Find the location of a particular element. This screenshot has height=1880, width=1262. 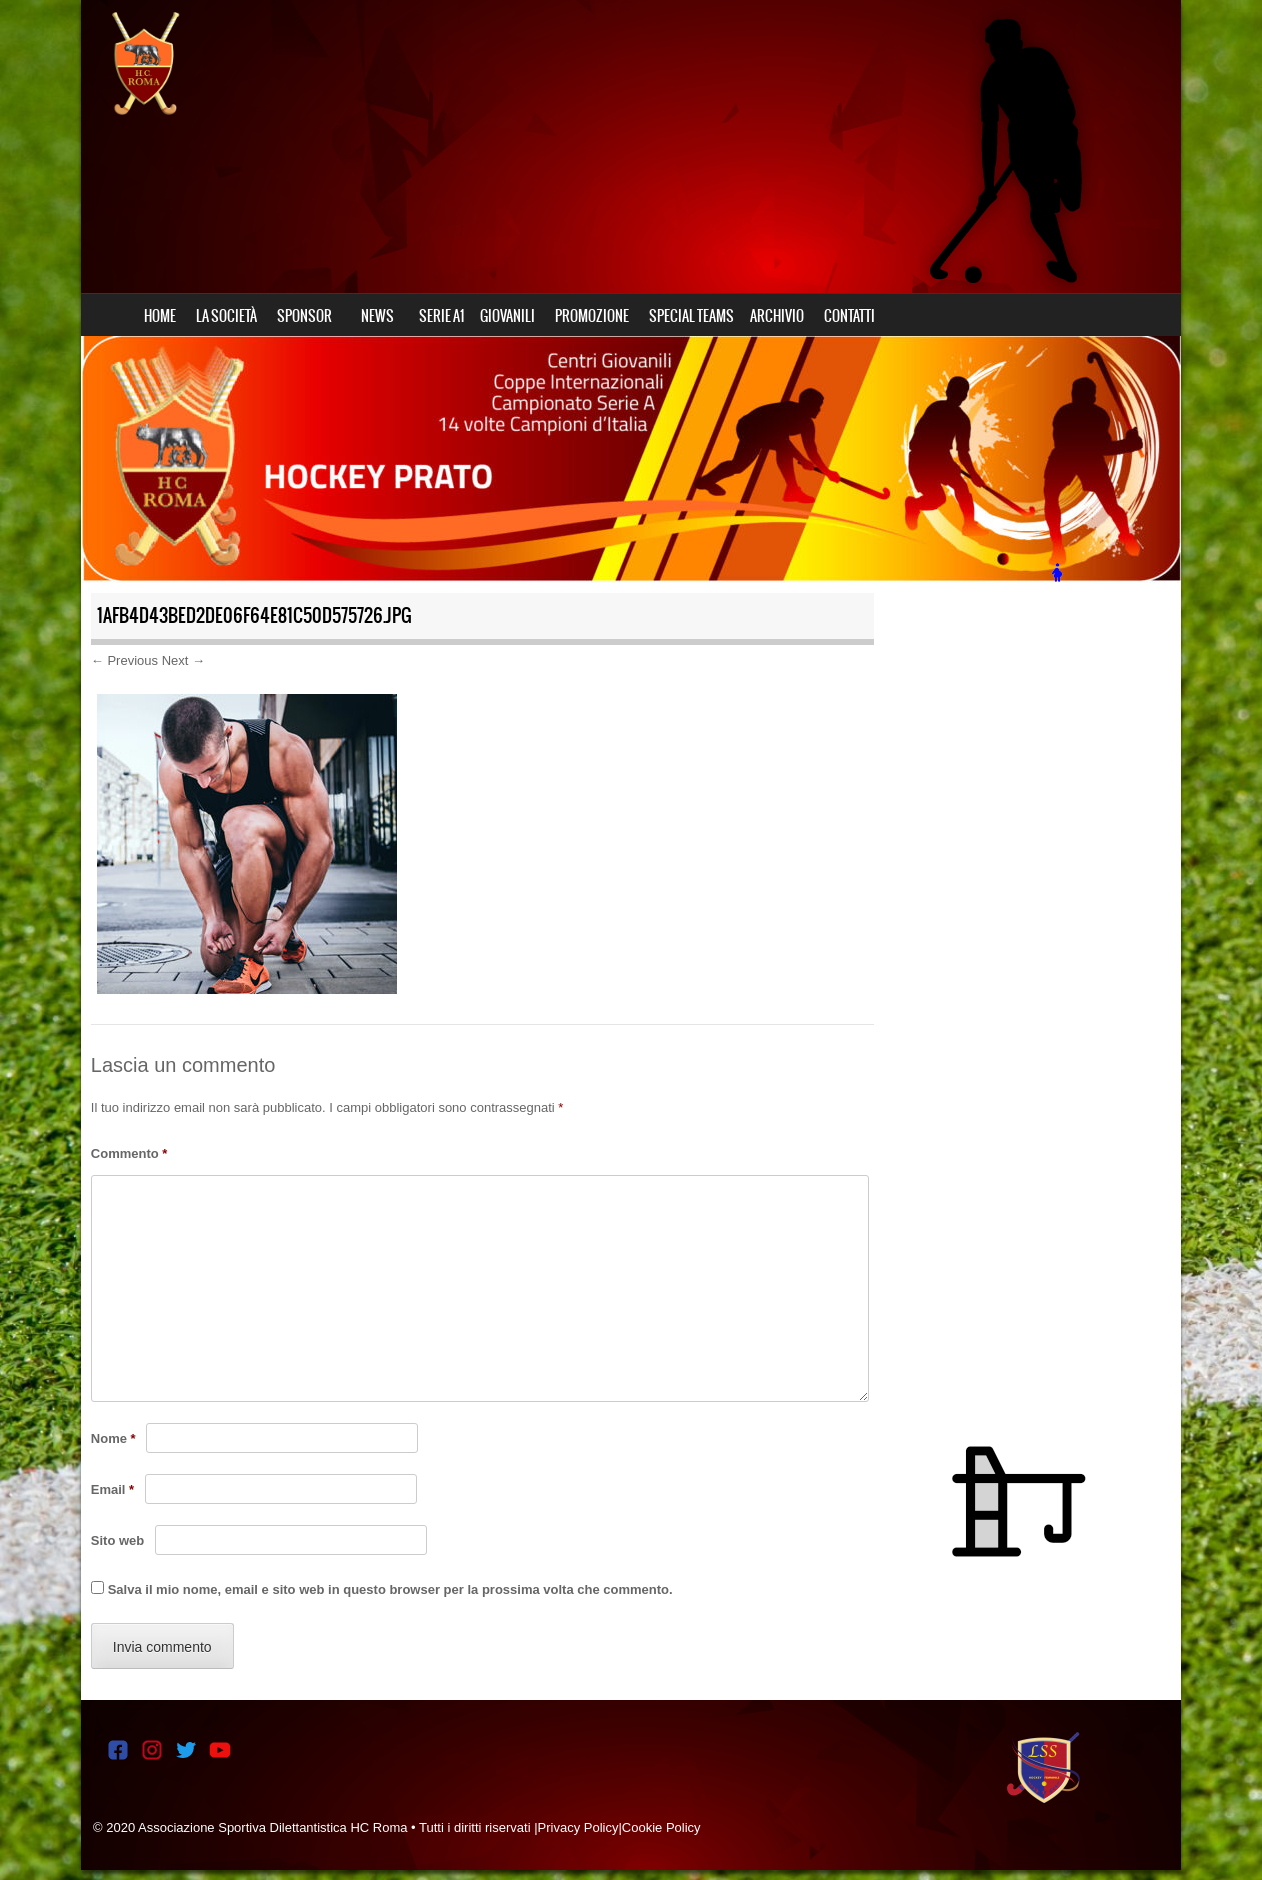

indicates pregnancy-related content or services is located at coordinates (1057, 572).